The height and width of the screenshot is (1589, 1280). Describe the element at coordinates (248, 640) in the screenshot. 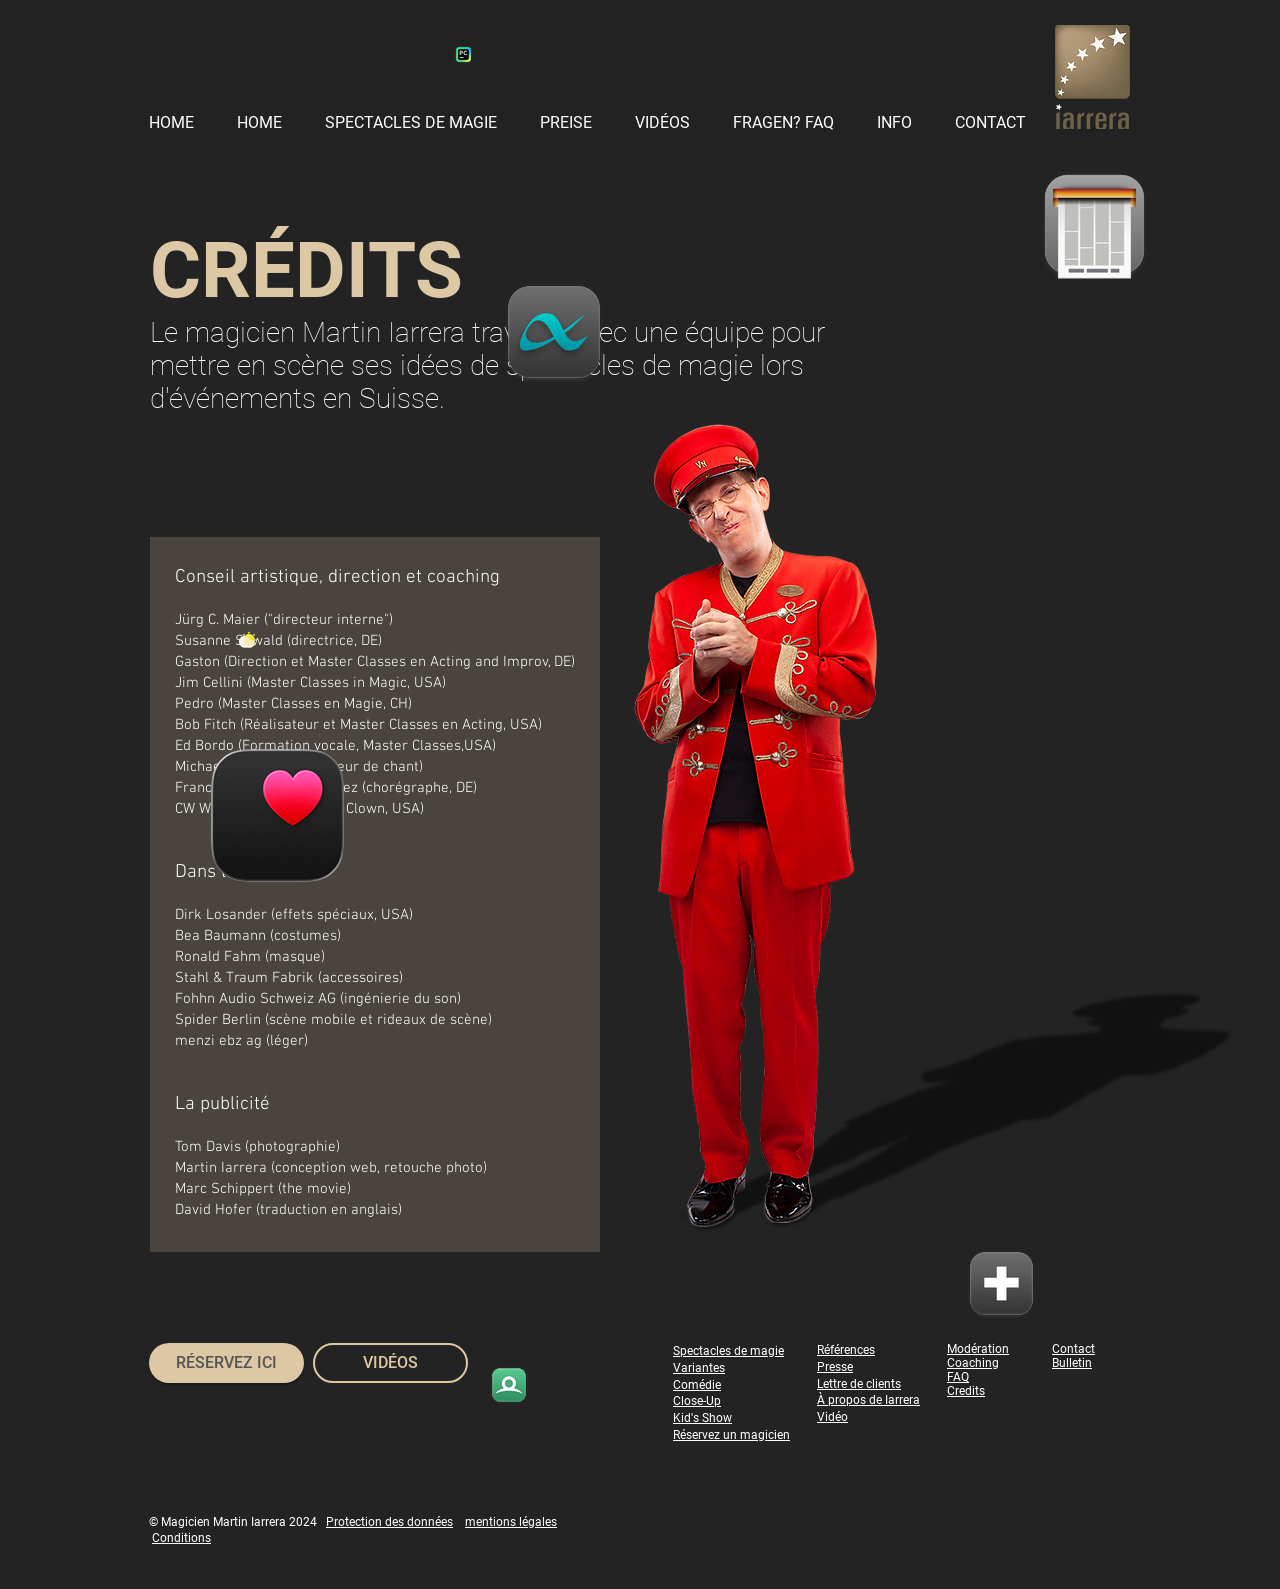

I see `indicates partly cloudy weather conditions` at that location.